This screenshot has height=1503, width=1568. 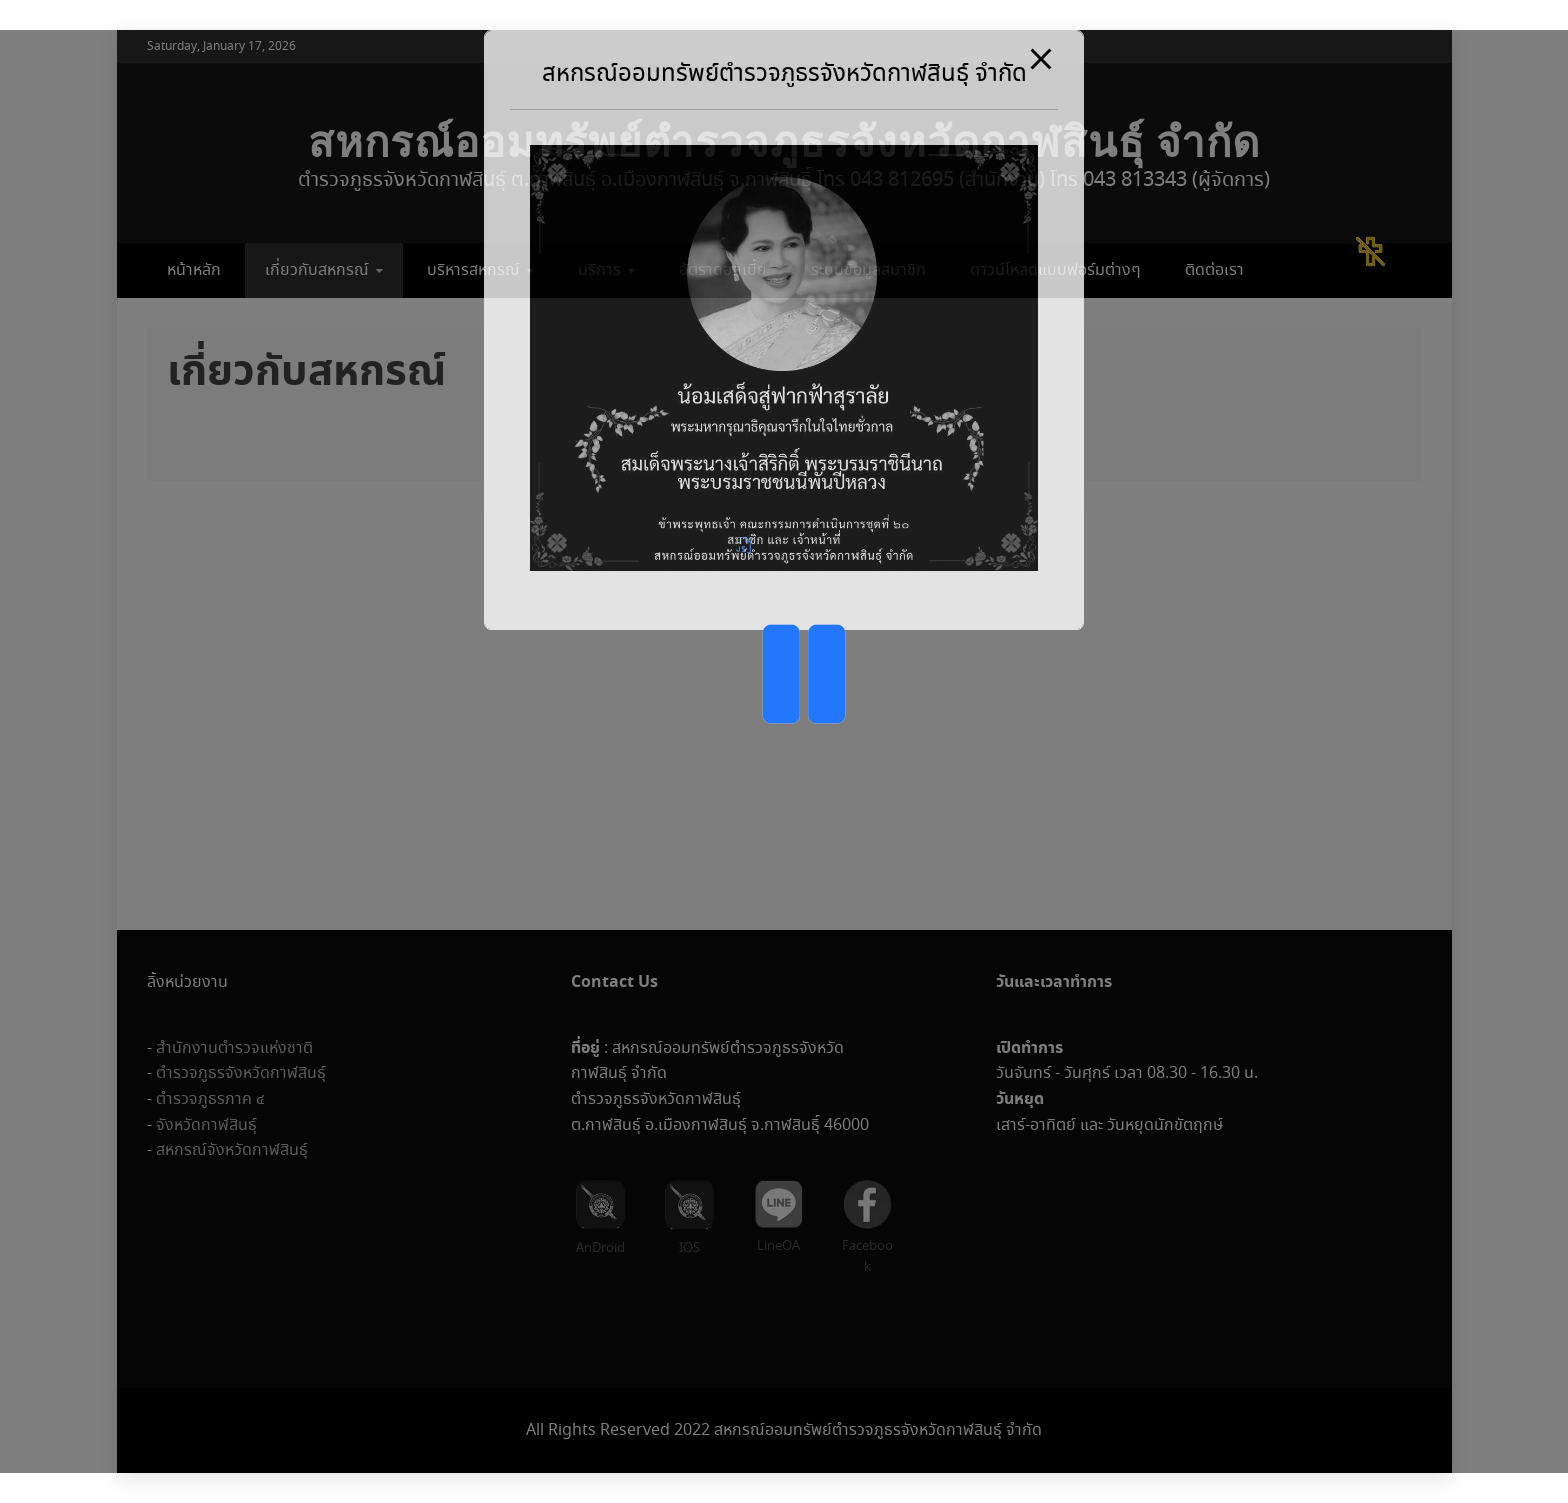 I want to click on a javascript file in your project, so click(x=744, y=545).